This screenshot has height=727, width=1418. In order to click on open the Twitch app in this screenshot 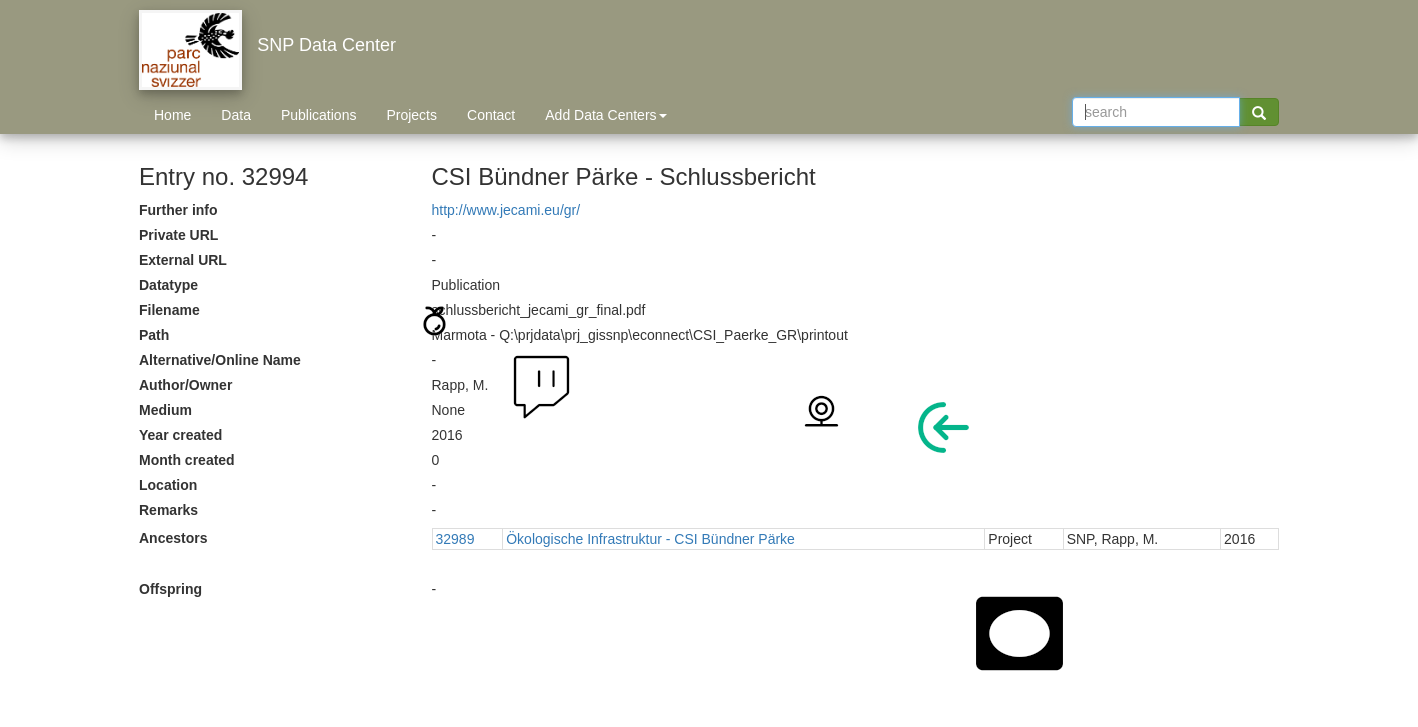, I will do `click(541, 383)`.